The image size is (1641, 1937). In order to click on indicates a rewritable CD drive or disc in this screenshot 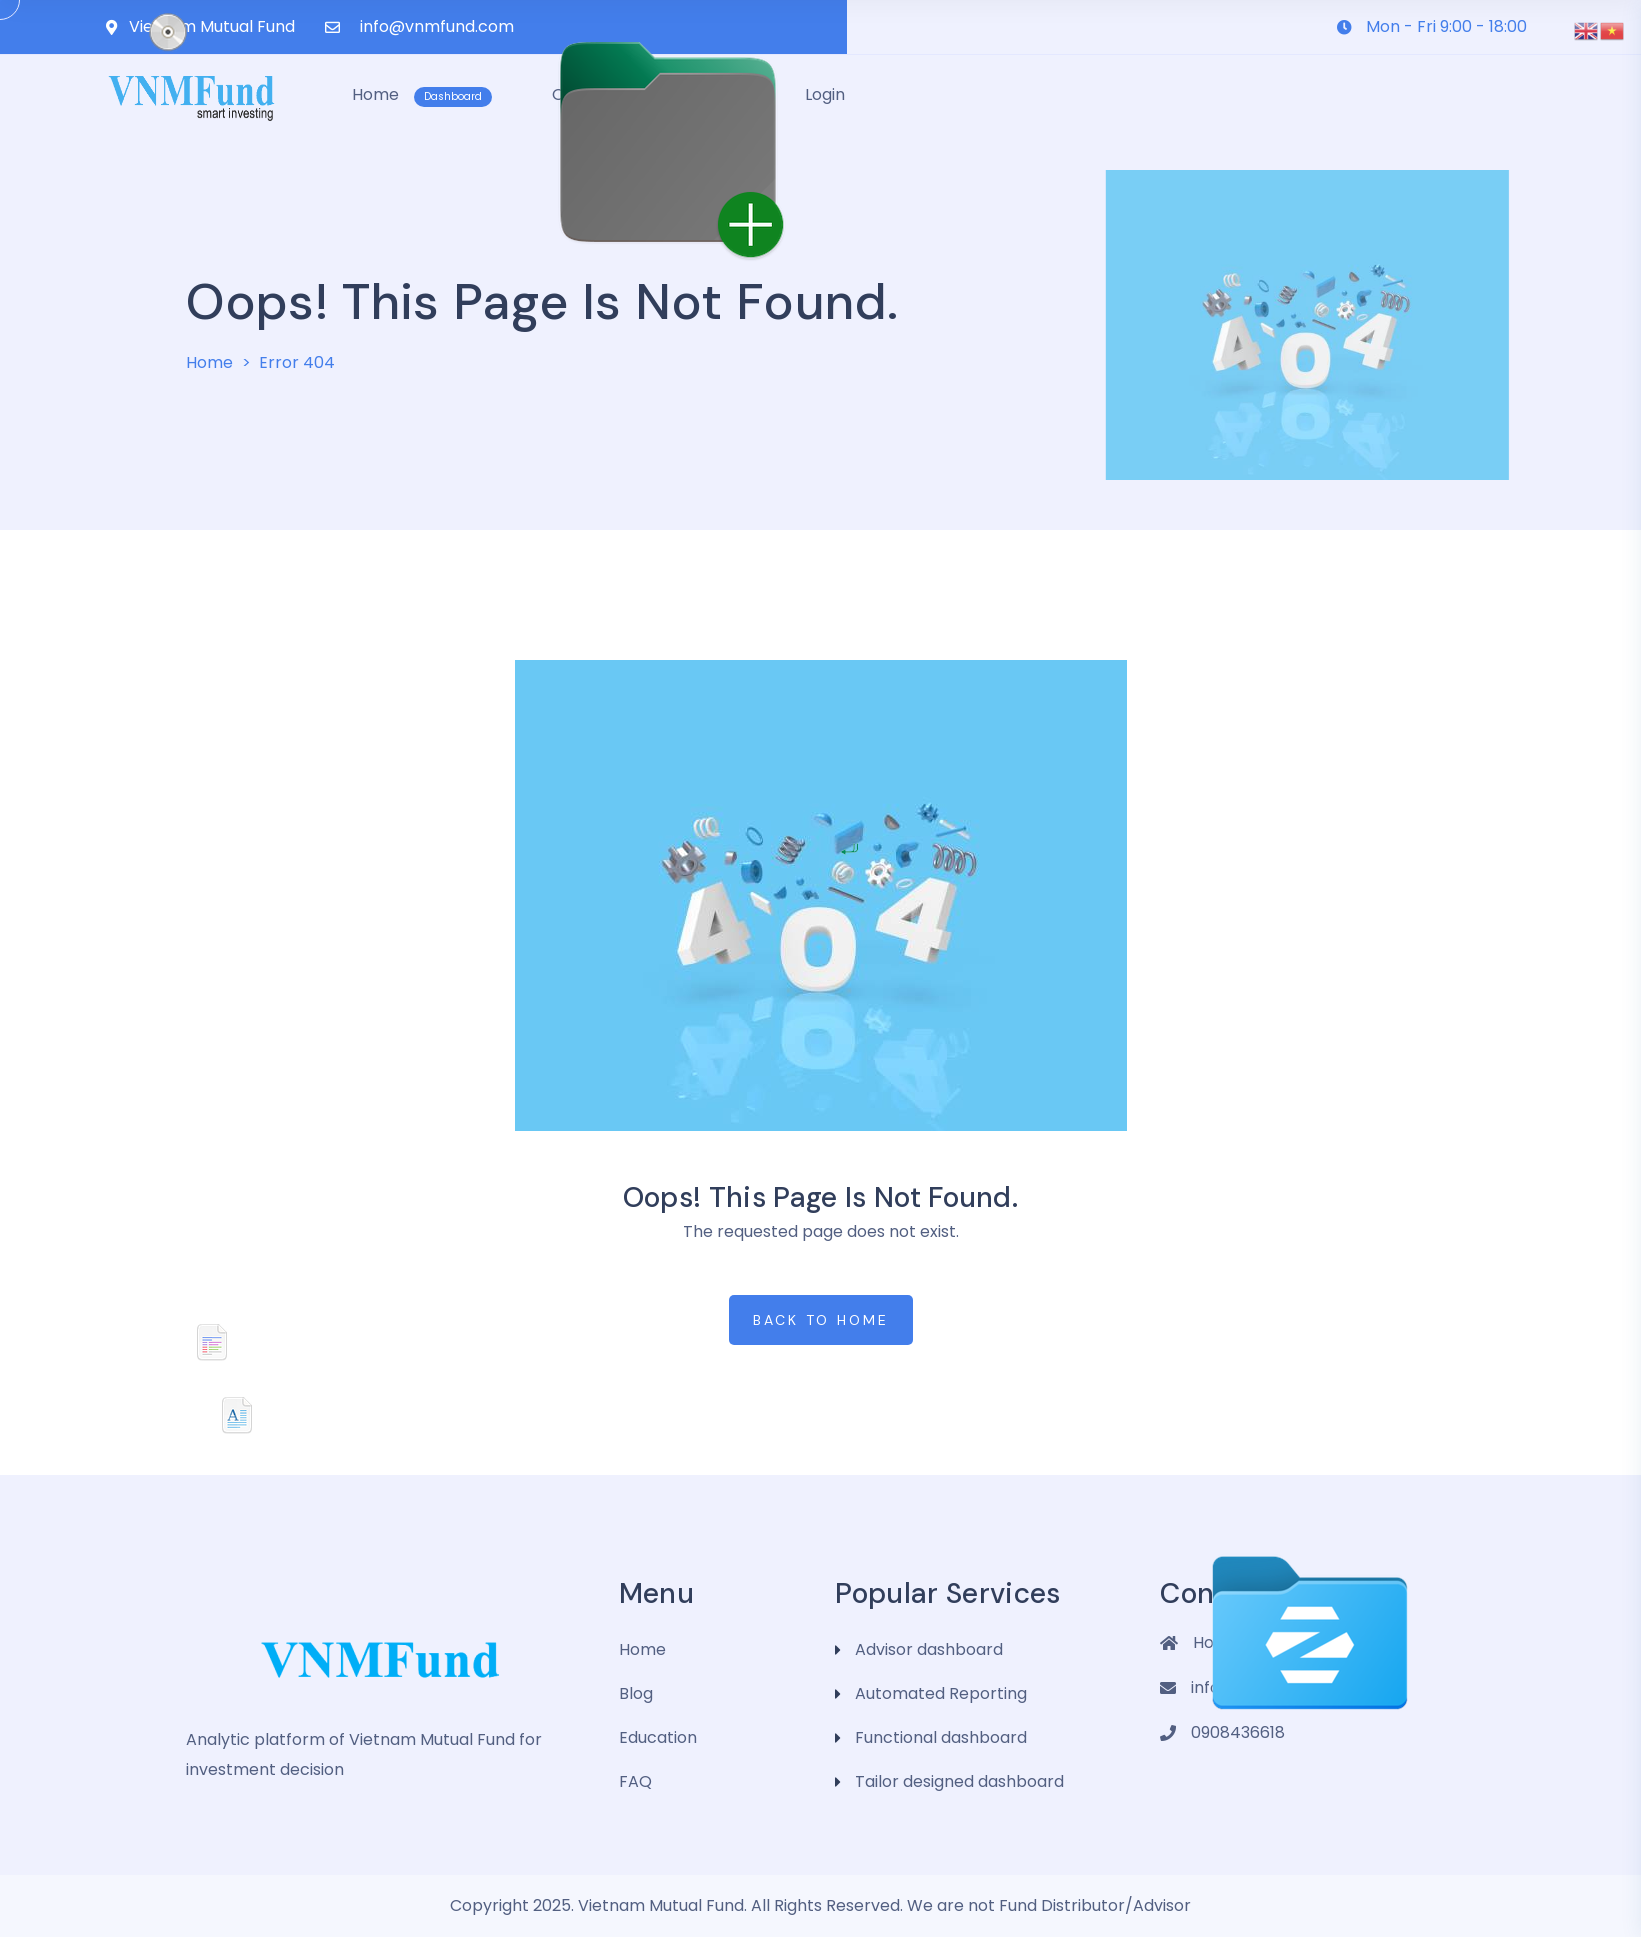, I will do `click(168, 32)`.